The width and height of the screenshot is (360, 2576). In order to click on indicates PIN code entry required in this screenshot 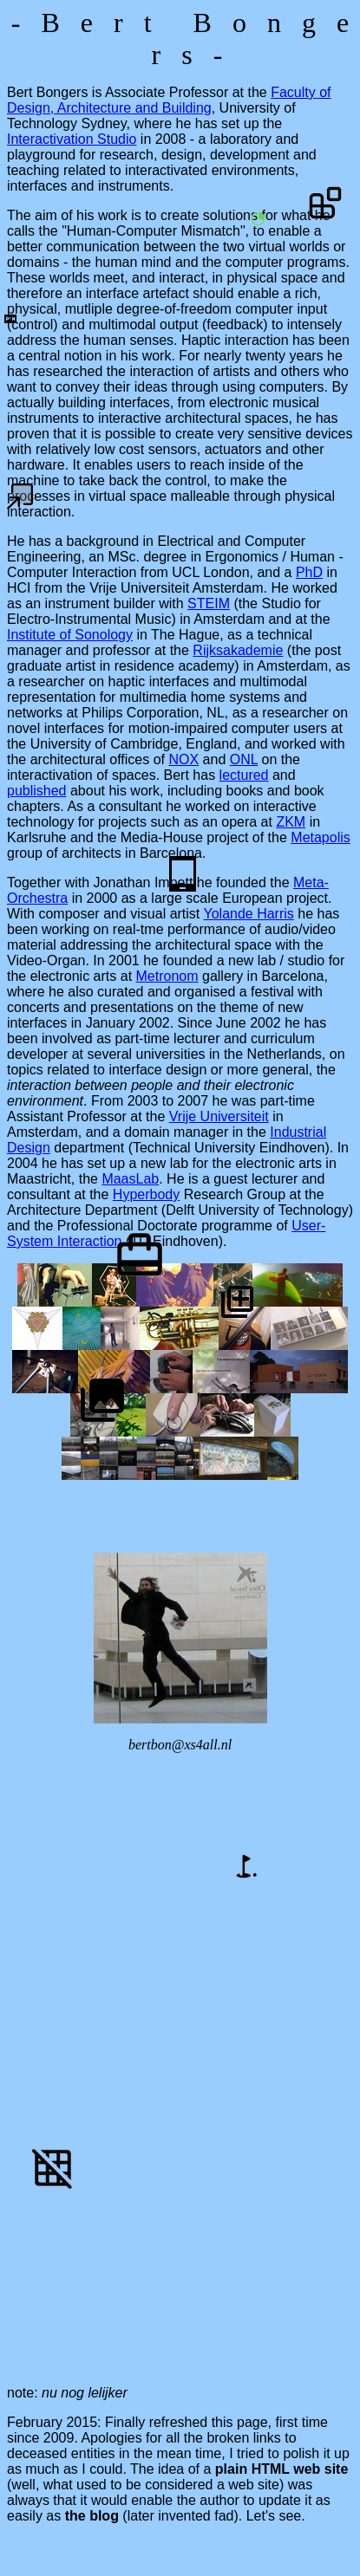, I will do `click(10, 319)`.